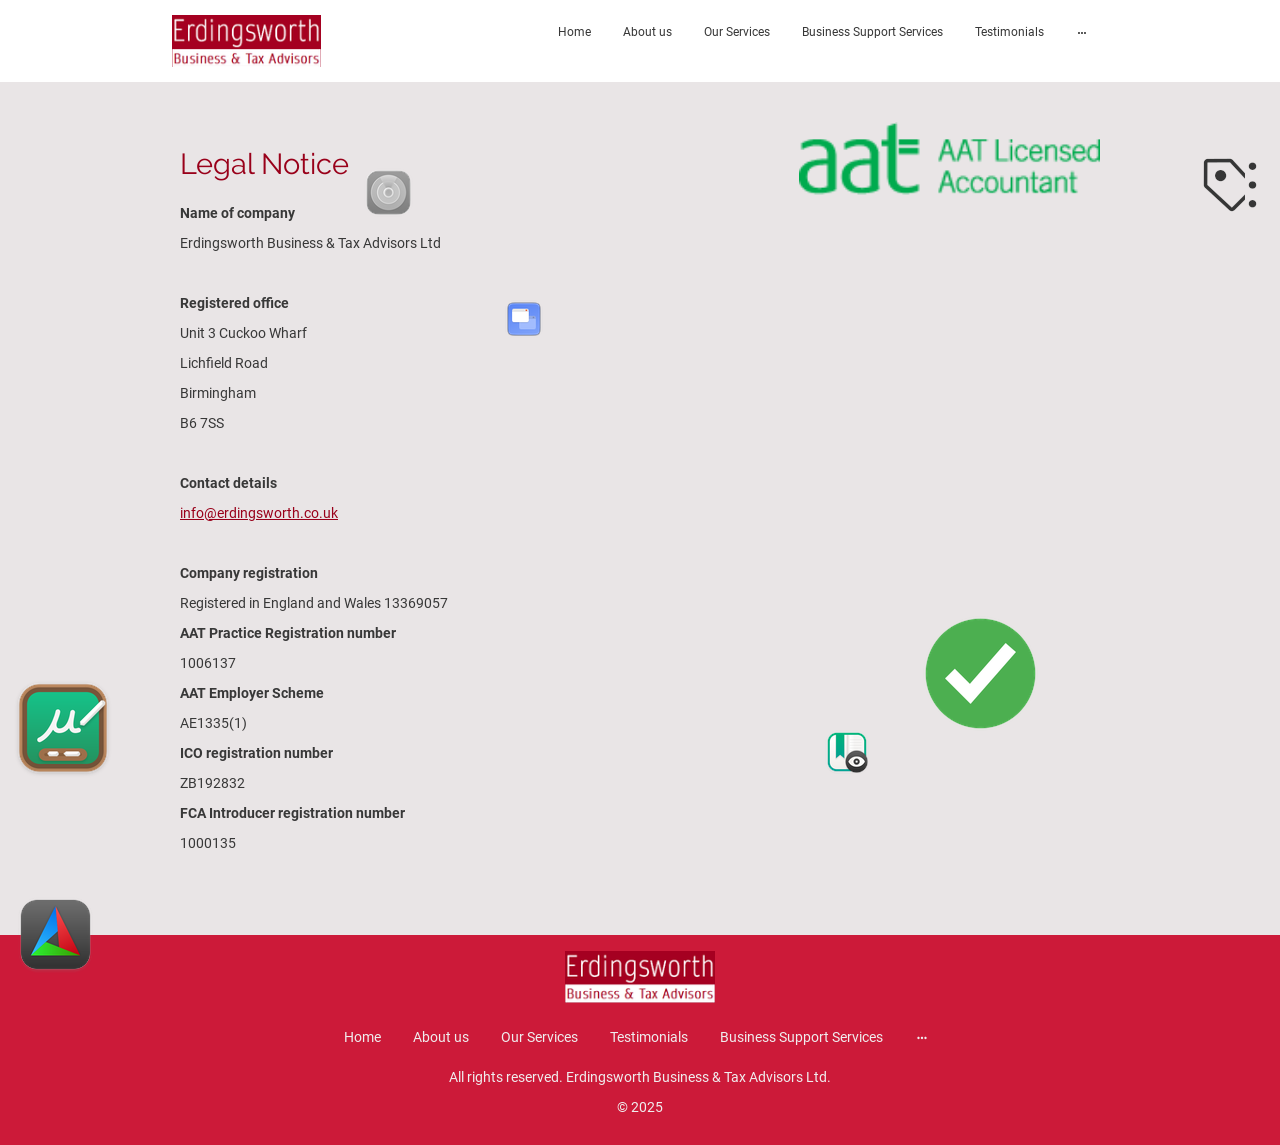 This screenshot has height=1145, width=1280. What do you see at coordinates (63, 728) in the screenshot?
I see `open tex-match app for handwriting or symbol recognition` at bounding box center [63, 728].